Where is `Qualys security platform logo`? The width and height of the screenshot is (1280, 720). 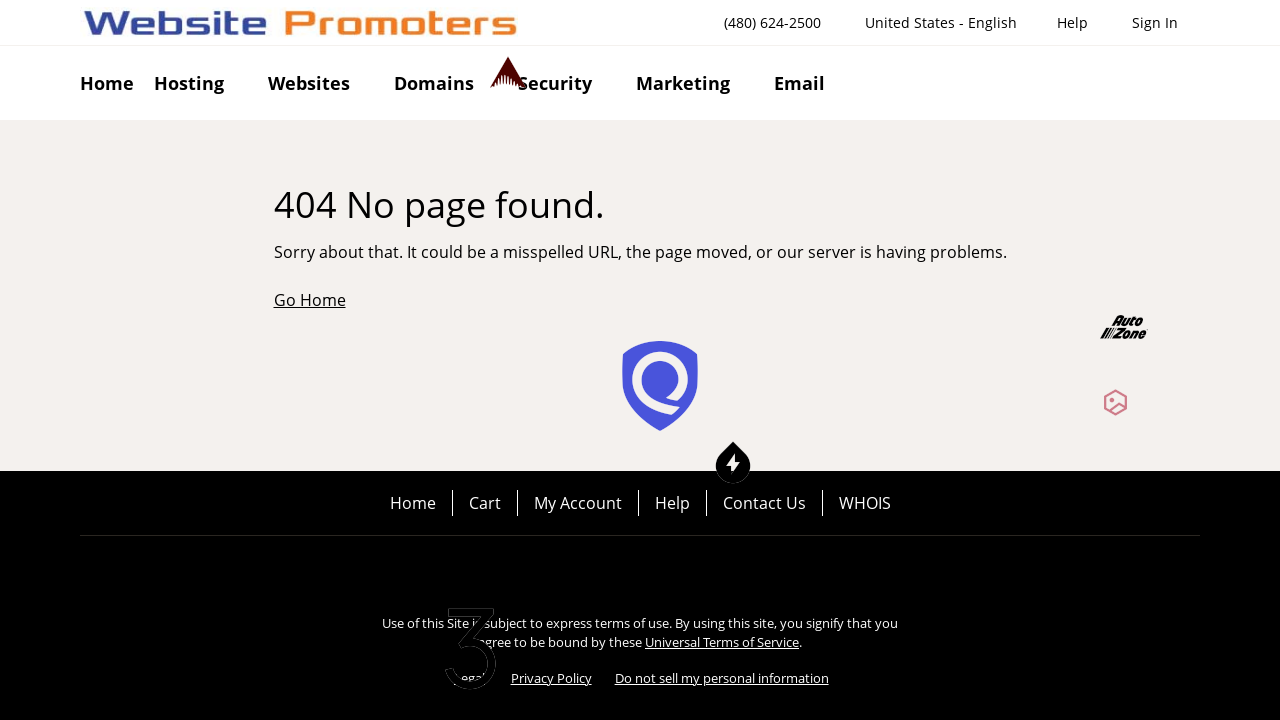
Qualys security platform logo is located at coordinates (660, 386).